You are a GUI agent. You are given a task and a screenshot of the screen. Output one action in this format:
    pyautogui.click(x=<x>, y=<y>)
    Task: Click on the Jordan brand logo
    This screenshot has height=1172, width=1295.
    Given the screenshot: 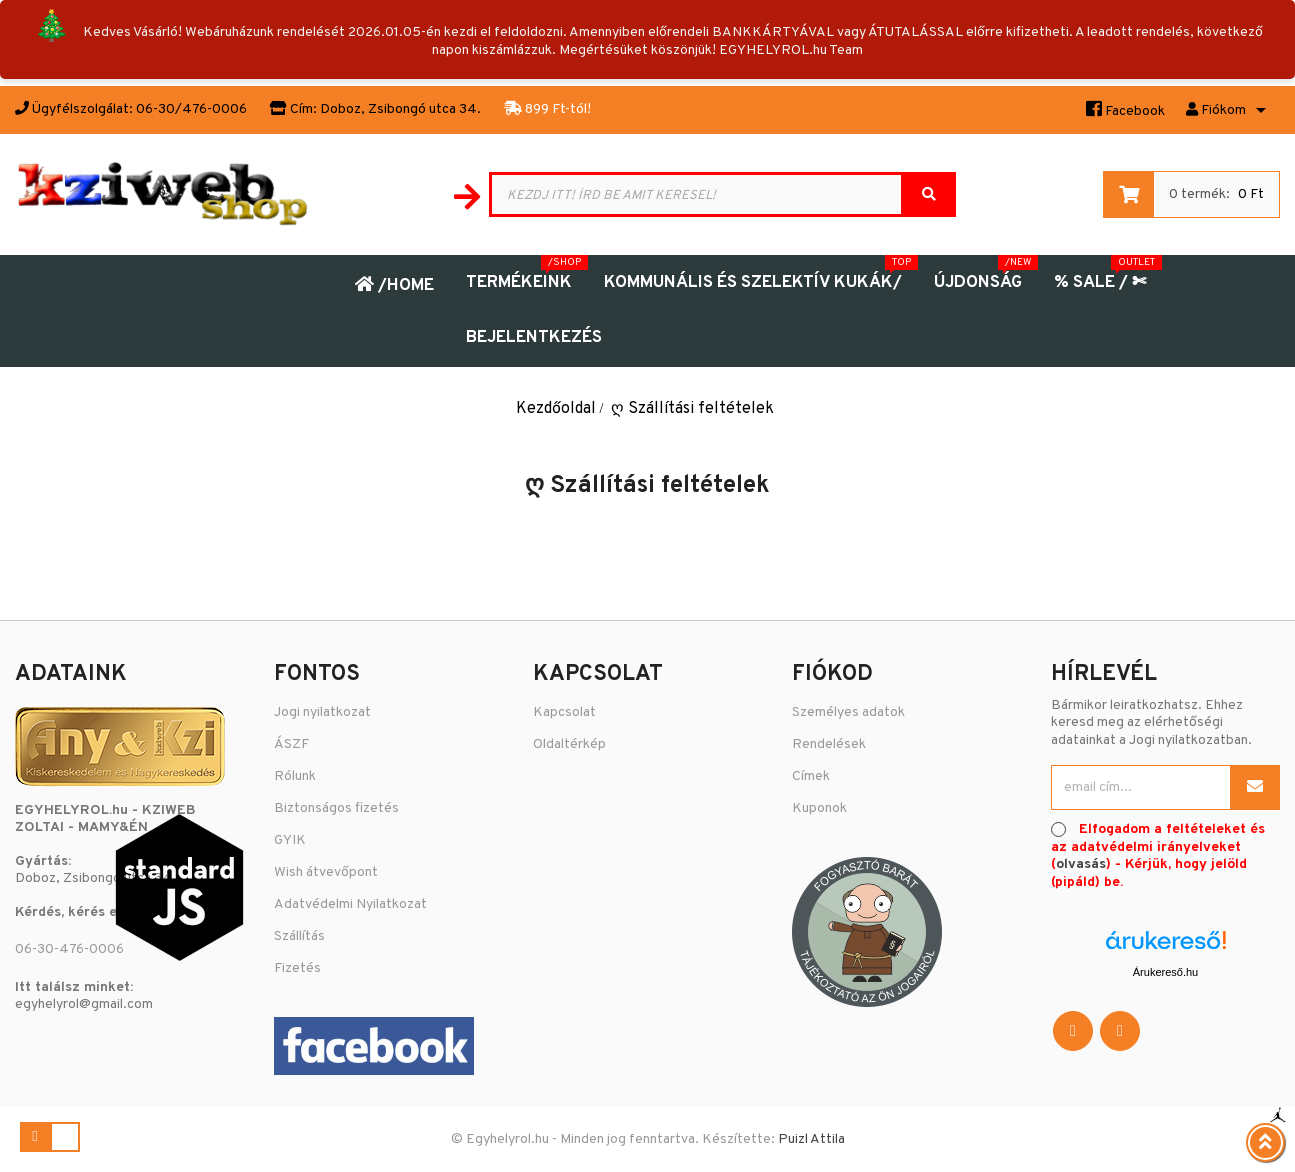 What is the action you would take?
    pyautogui.click(x=1278, y=1115)
    